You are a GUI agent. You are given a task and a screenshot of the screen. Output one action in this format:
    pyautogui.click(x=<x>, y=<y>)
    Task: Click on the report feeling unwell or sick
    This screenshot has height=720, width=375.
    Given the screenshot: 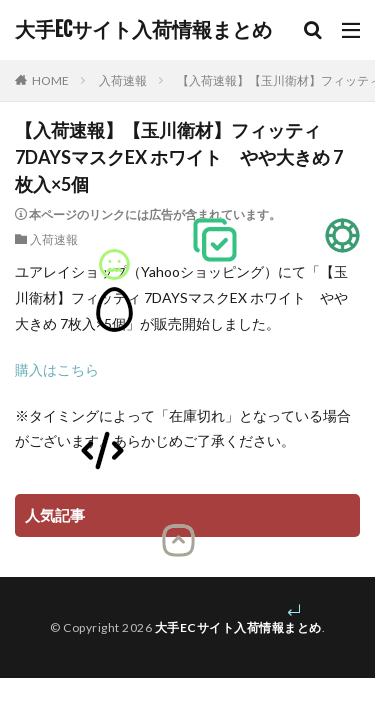 What is the action you would take?
    pyautogui.click(x=114, y=264)
    